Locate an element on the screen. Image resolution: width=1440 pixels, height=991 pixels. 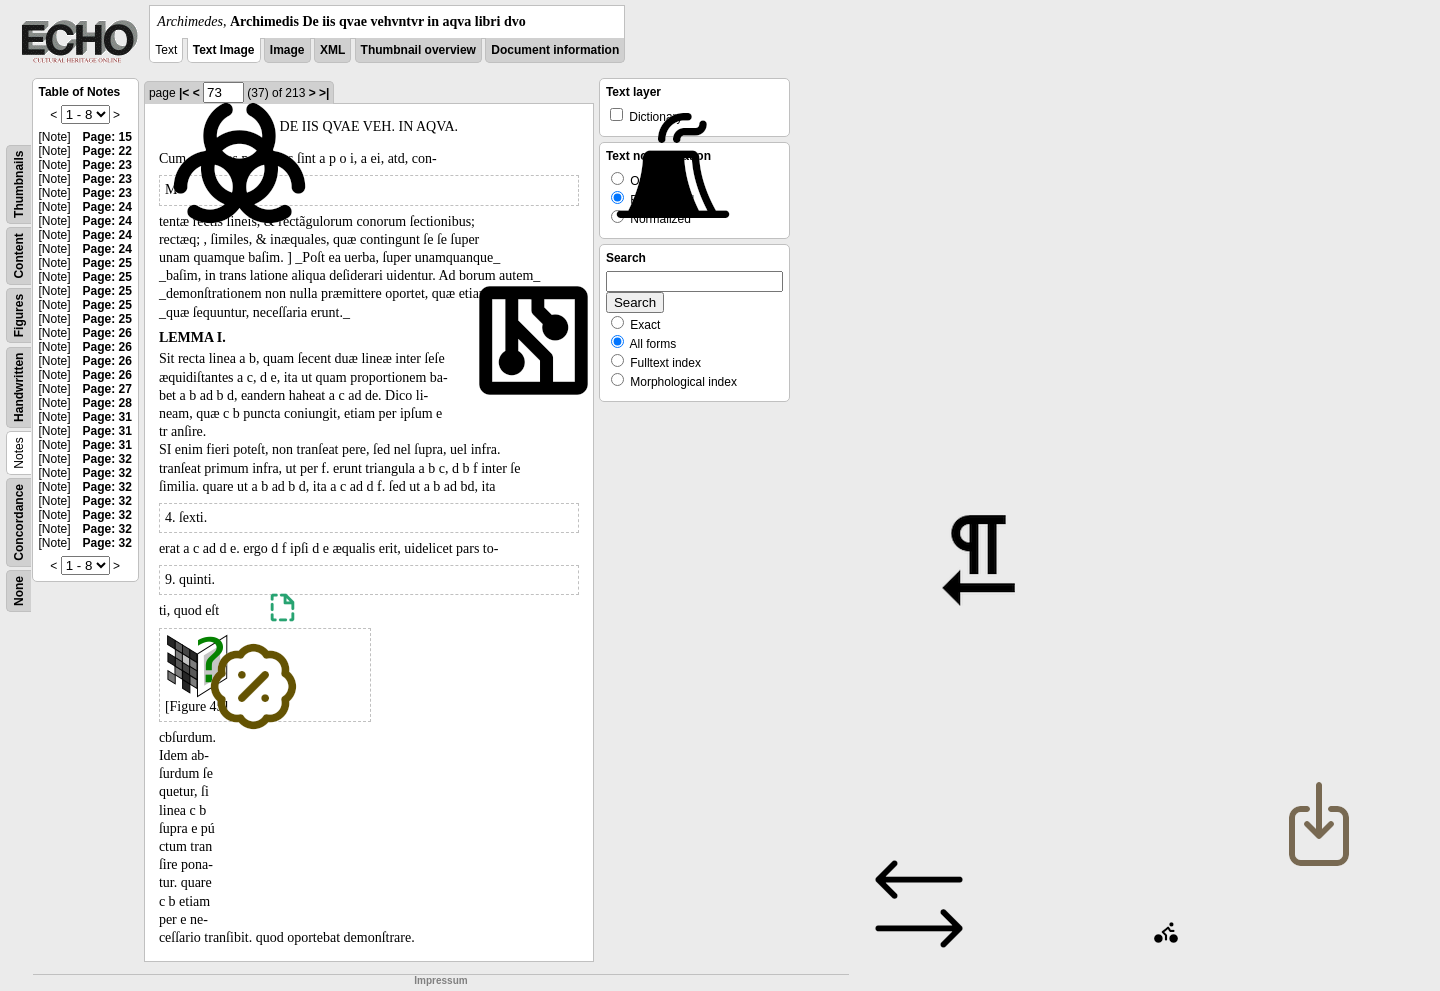
switch text direction to right-to-left is located at coordinates (978, 560).